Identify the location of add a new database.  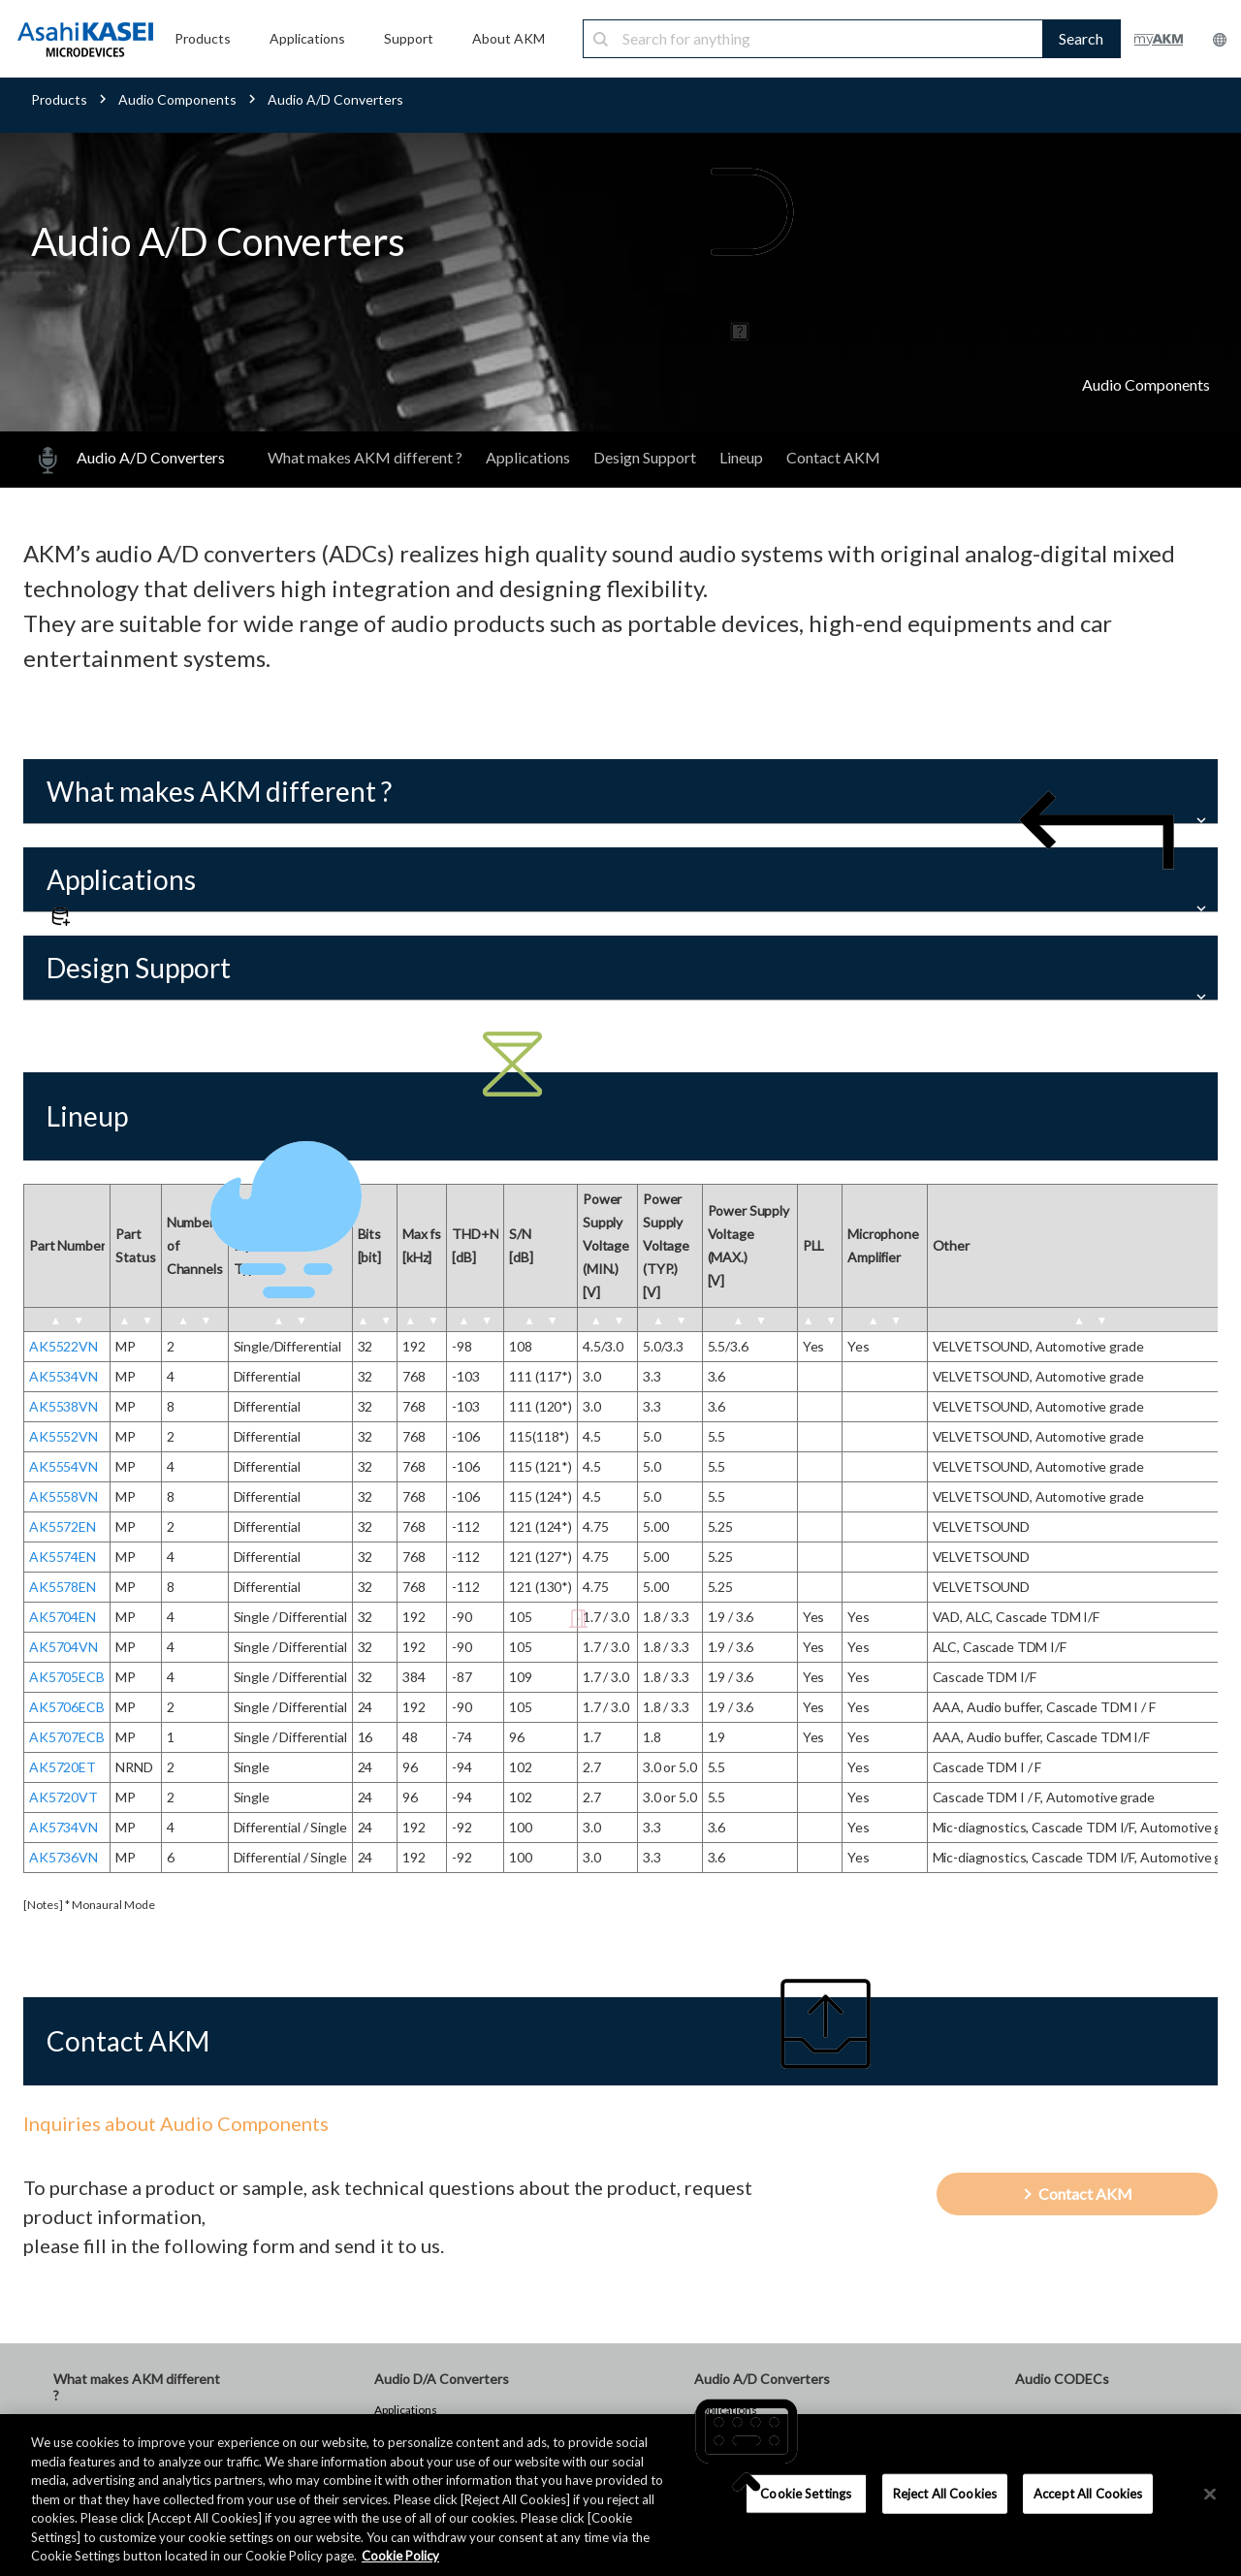
(60, 916).